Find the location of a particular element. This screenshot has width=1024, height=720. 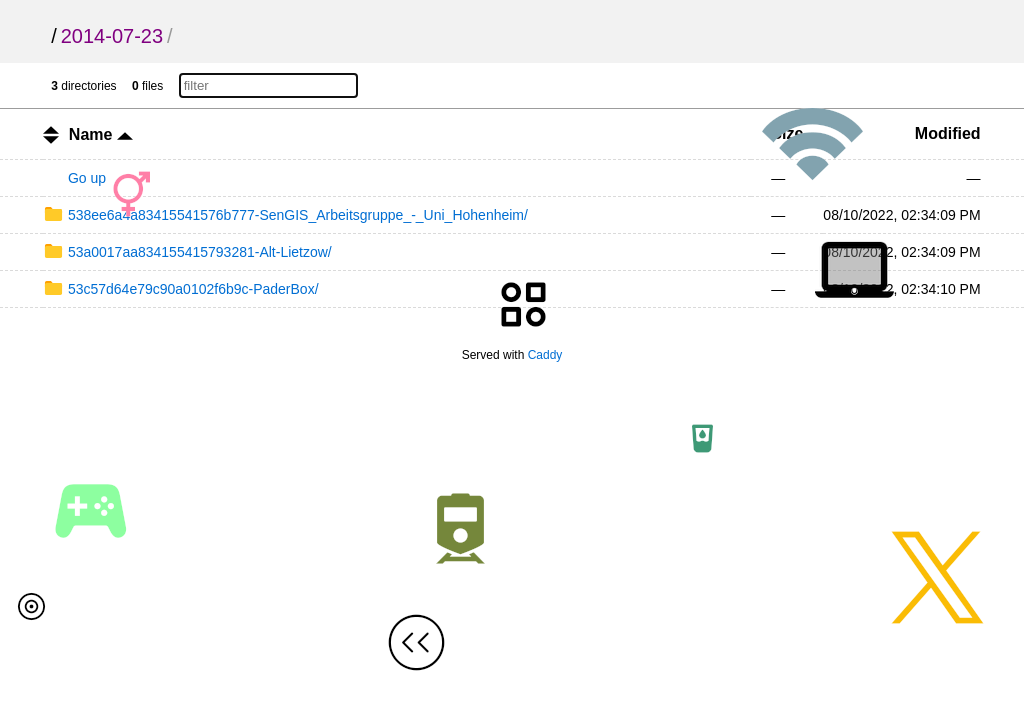

track water intake or hydration is located at coordinates (702, 438).